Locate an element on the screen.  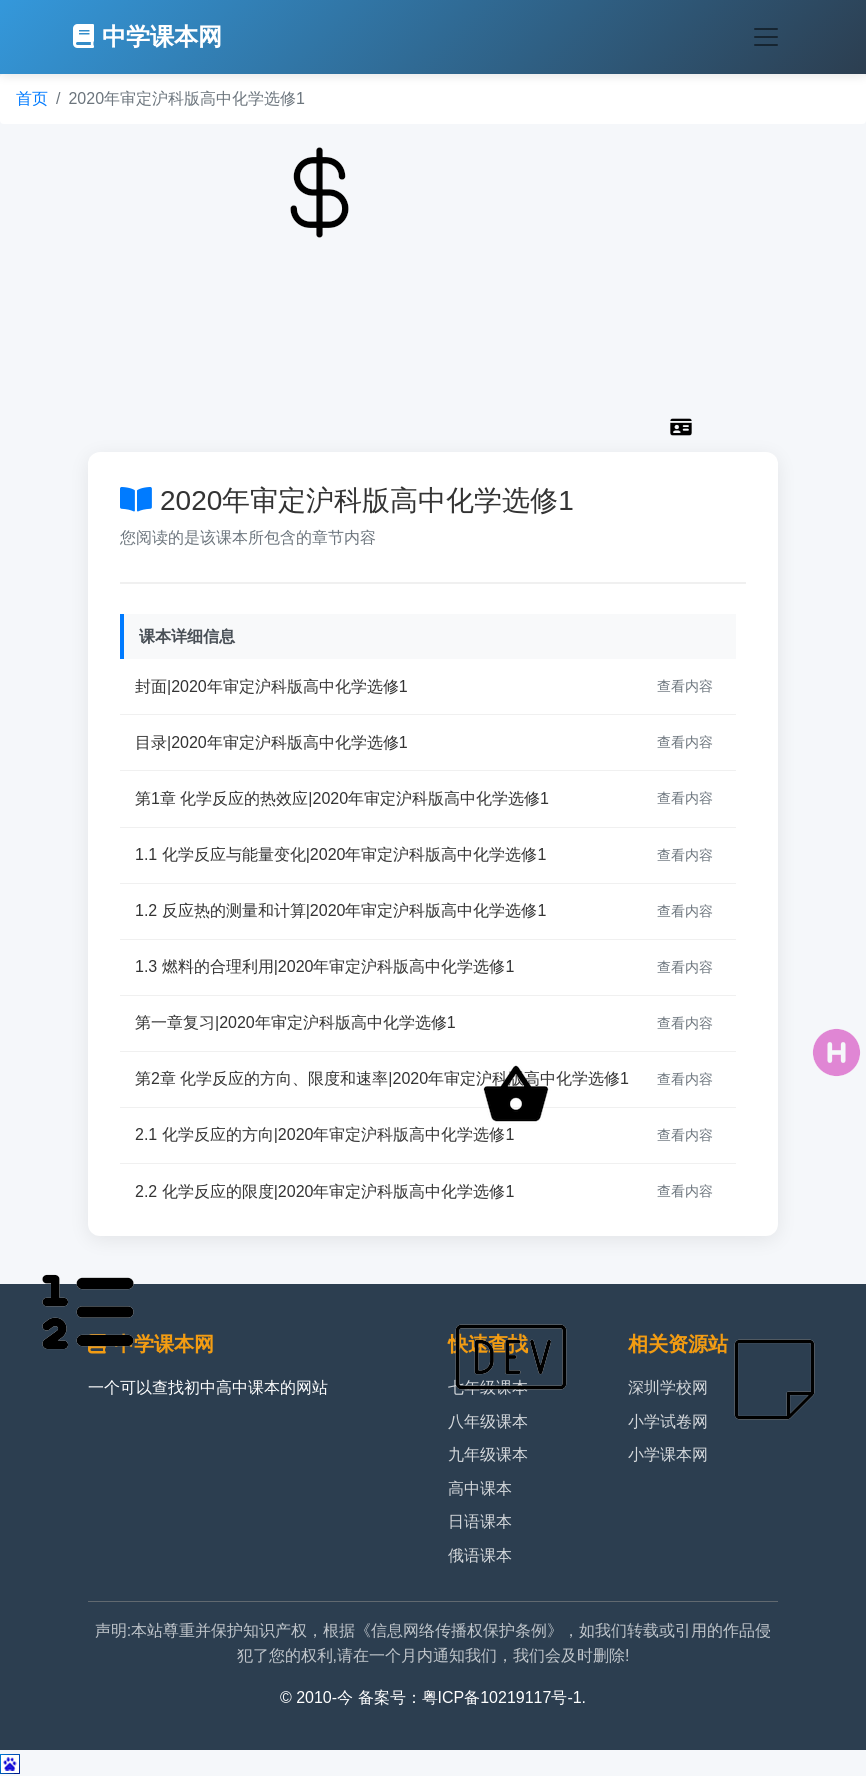
create a new note is located at coordinates (774, 1379).